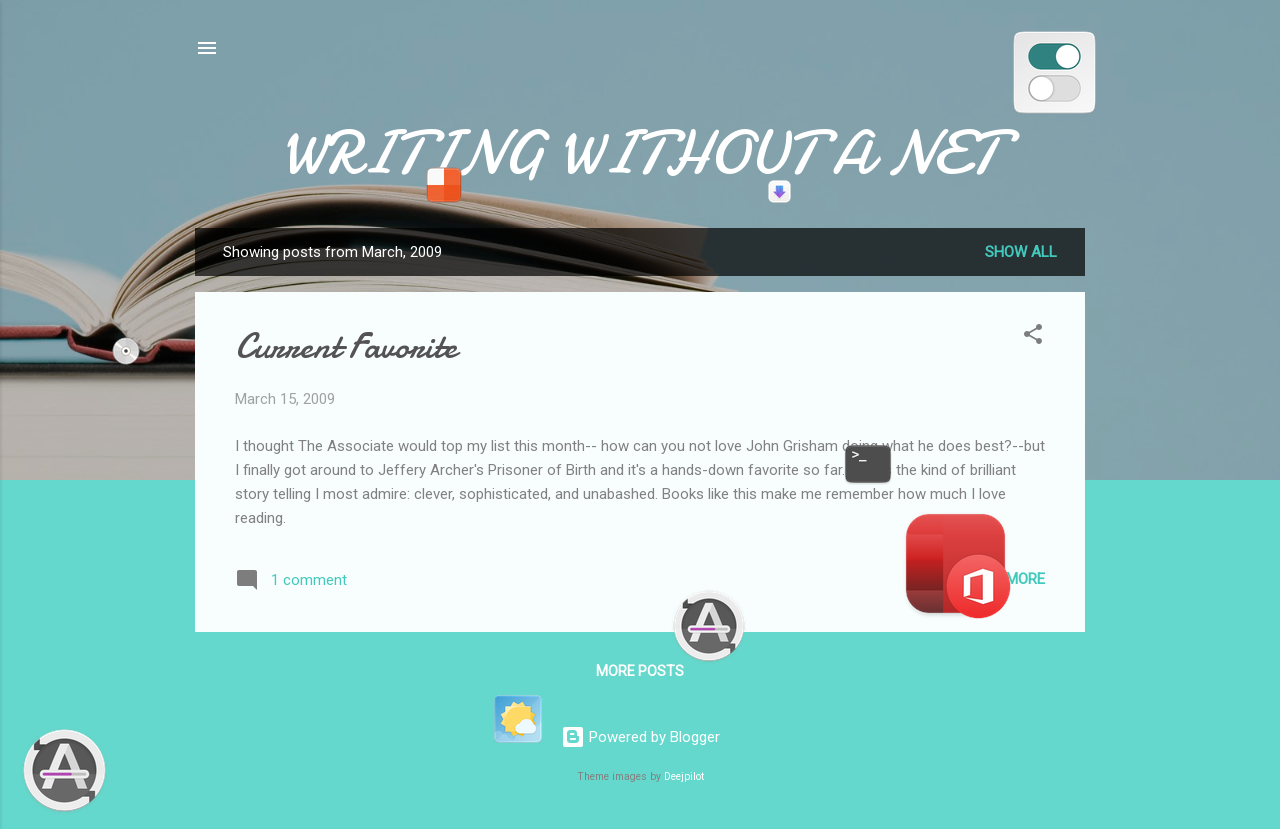 This screenshot has width=1280, height=829. What do you see at coordinates (779, 191) in the screenshot?
I see `open fragments download manager` at bounding box center [779, 191].